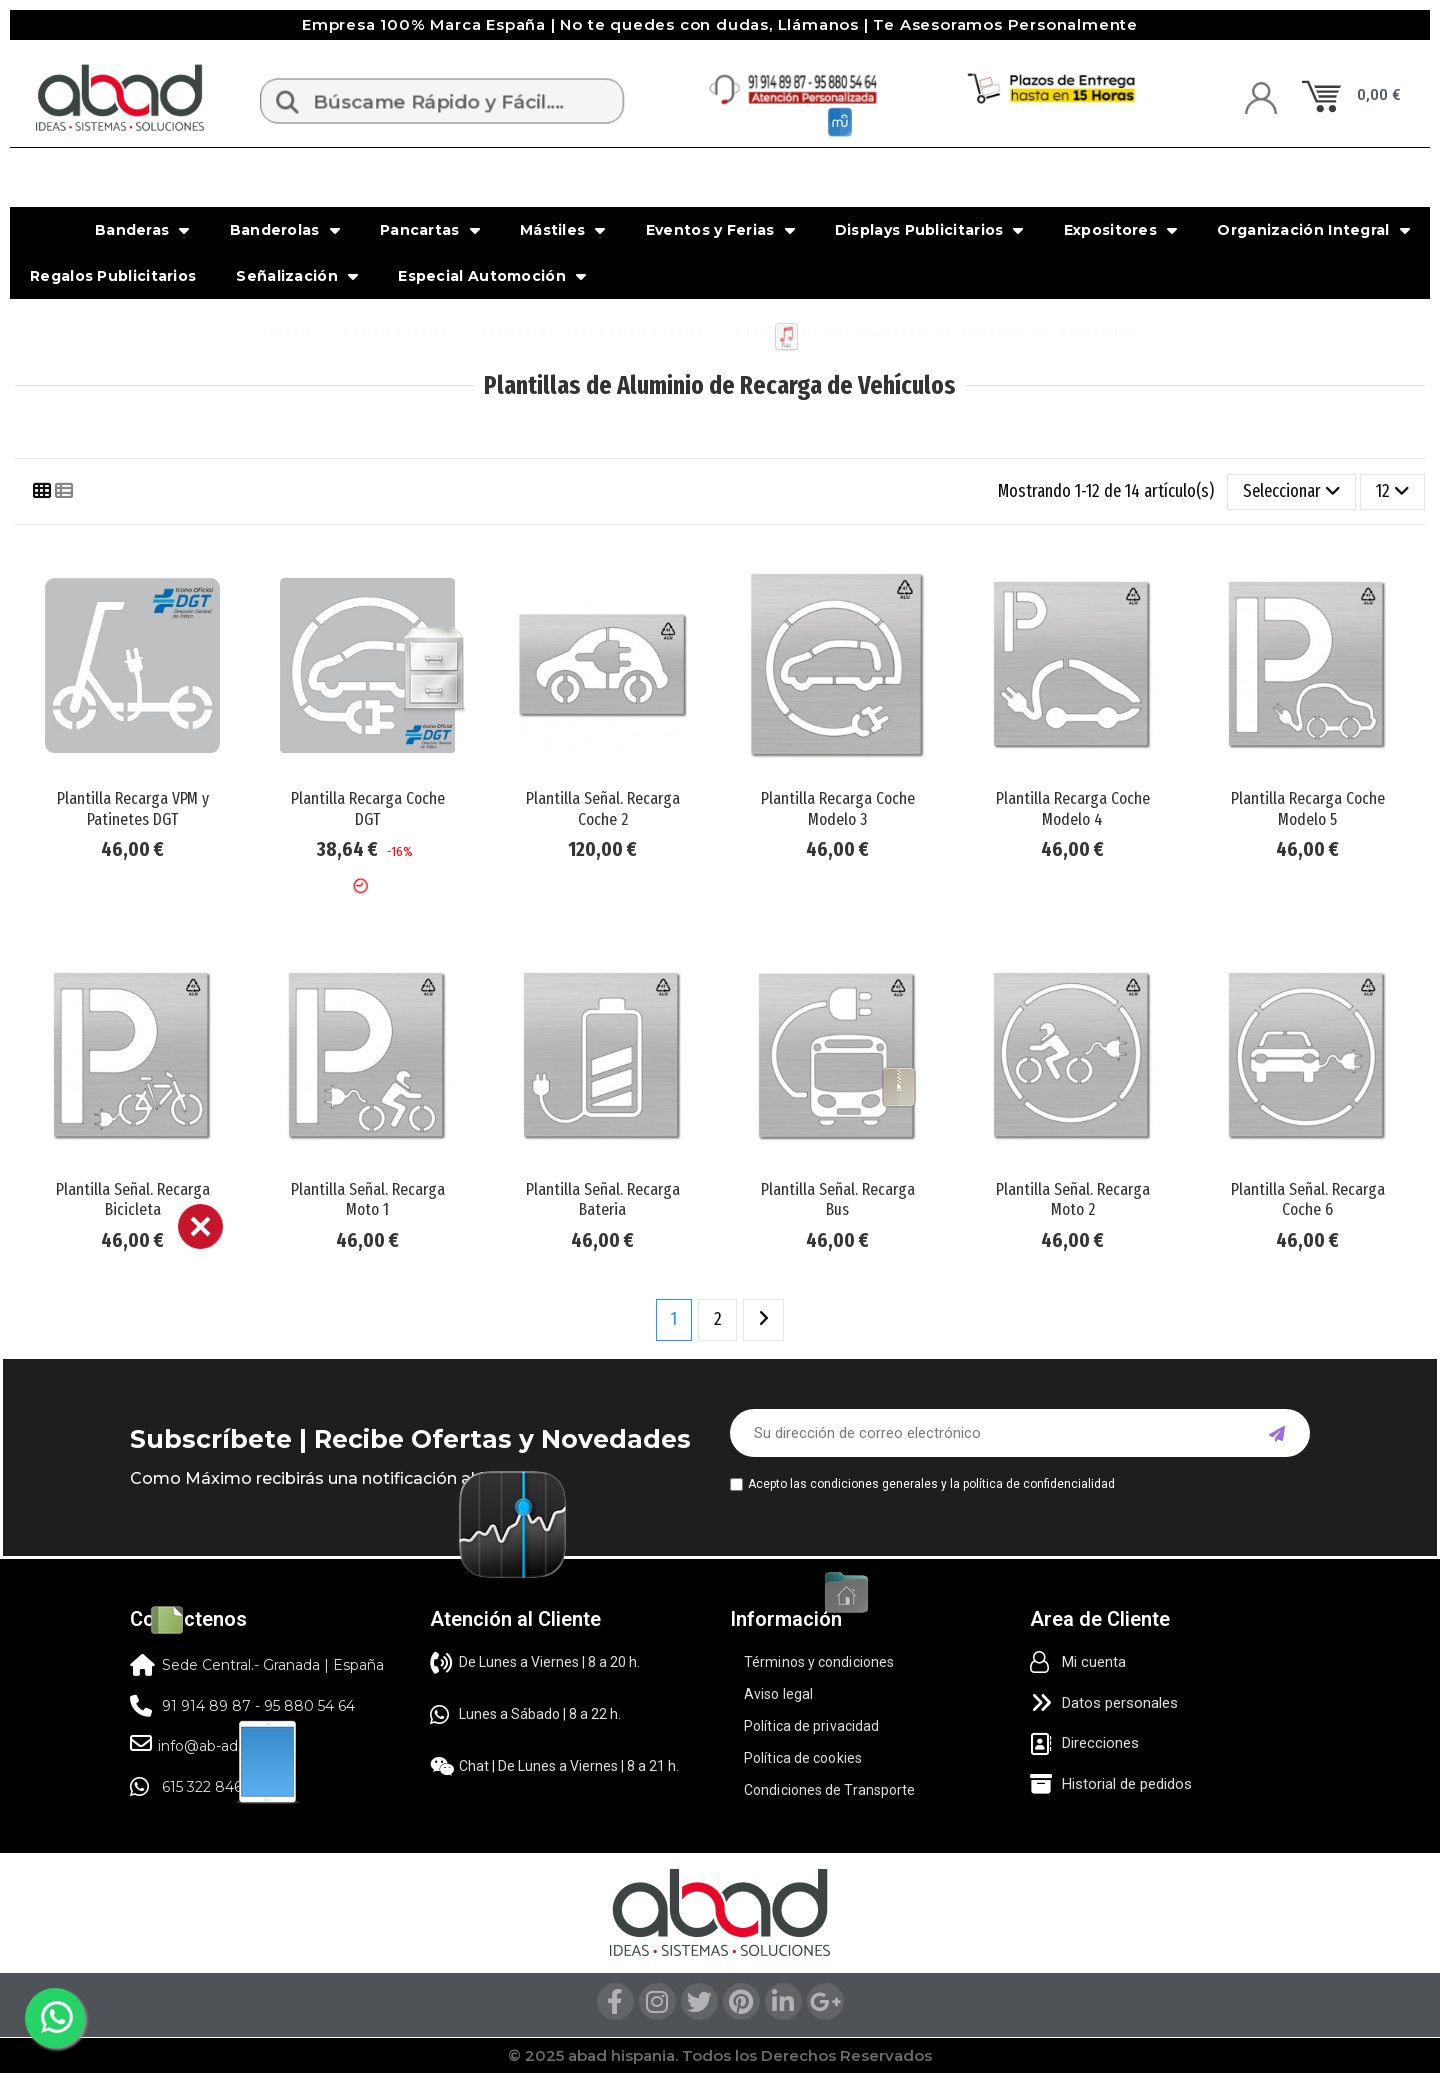 This screenshot has width=1440, height=2073. Describe the element at coordinates (512, 1524) in the screenshot. I see `open the stocks app` at that location.